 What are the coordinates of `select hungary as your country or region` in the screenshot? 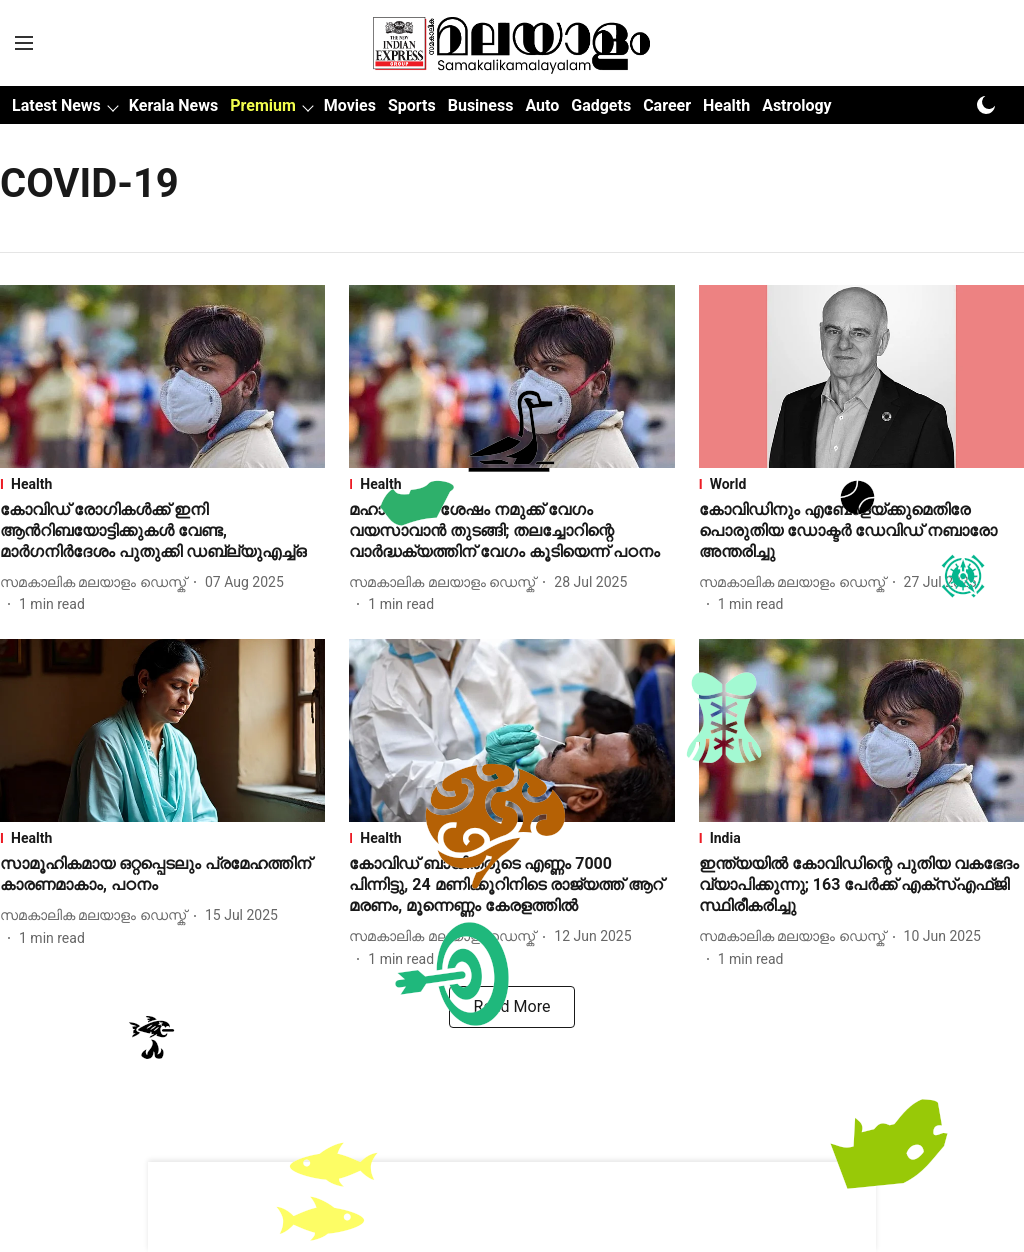 It's located at (417, 503).